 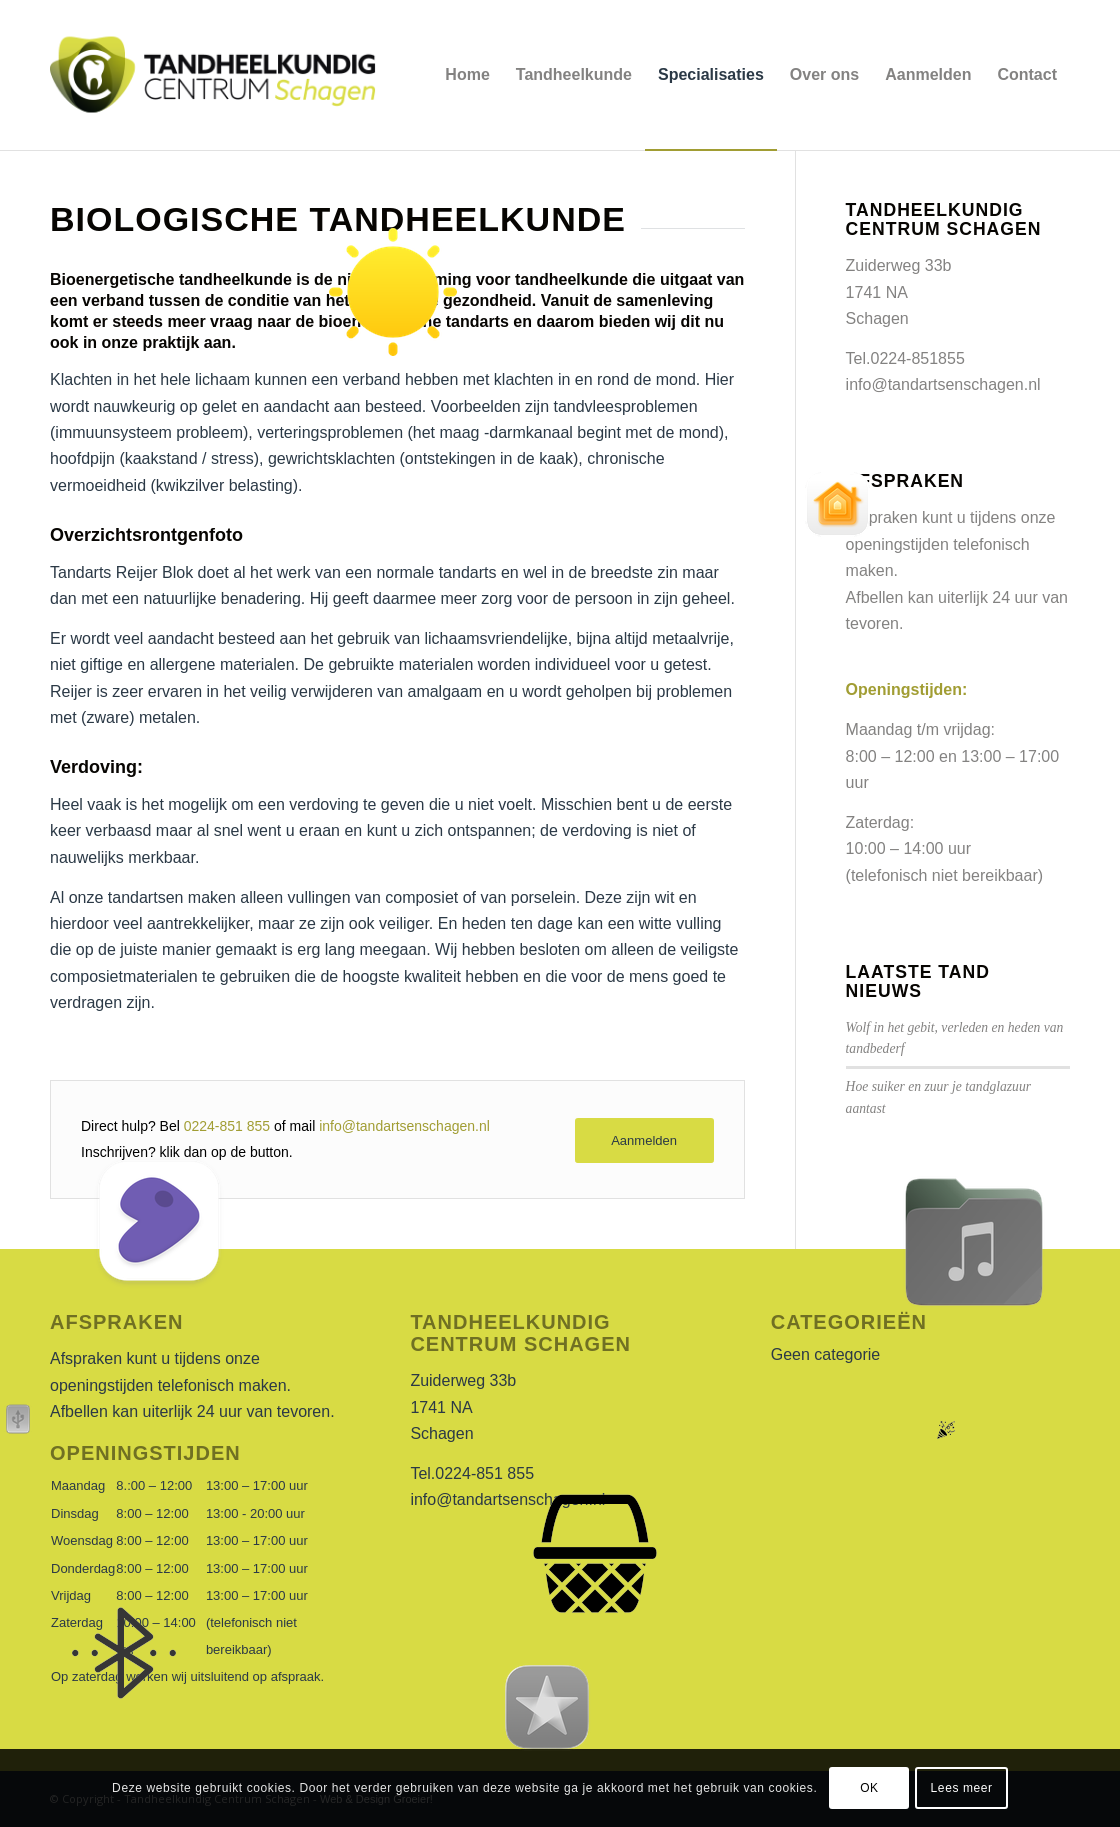 I want to click on celebrate an achievement or milestone, so click(x=946, y=1430).